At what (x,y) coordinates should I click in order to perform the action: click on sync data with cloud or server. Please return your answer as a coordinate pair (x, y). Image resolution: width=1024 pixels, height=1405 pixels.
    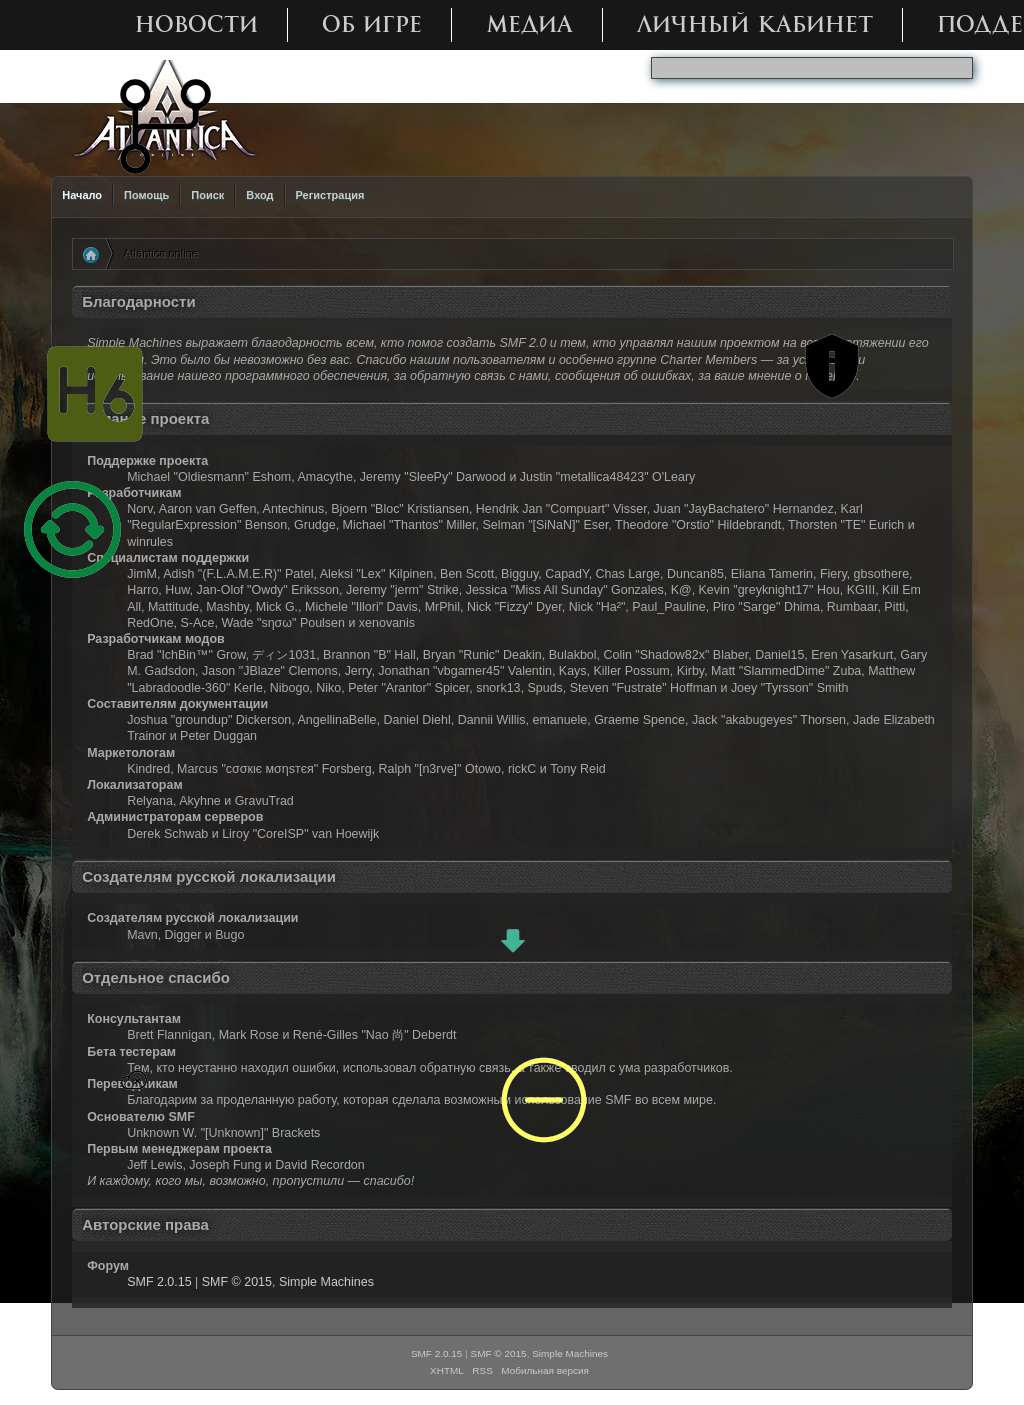
    Looking at the image, I should click on (72, 529).